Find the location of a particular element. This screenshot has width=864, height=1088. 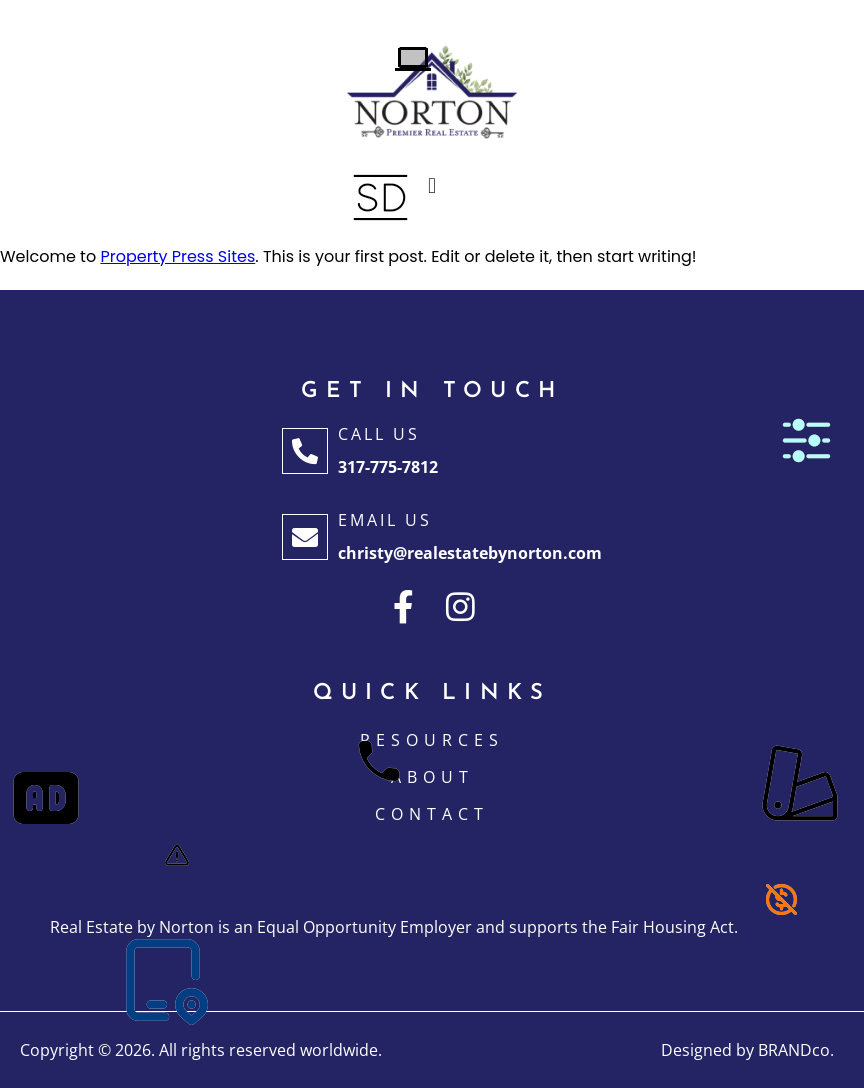

indicates sponsored or advertisement content is located at coordinates (46, 798).